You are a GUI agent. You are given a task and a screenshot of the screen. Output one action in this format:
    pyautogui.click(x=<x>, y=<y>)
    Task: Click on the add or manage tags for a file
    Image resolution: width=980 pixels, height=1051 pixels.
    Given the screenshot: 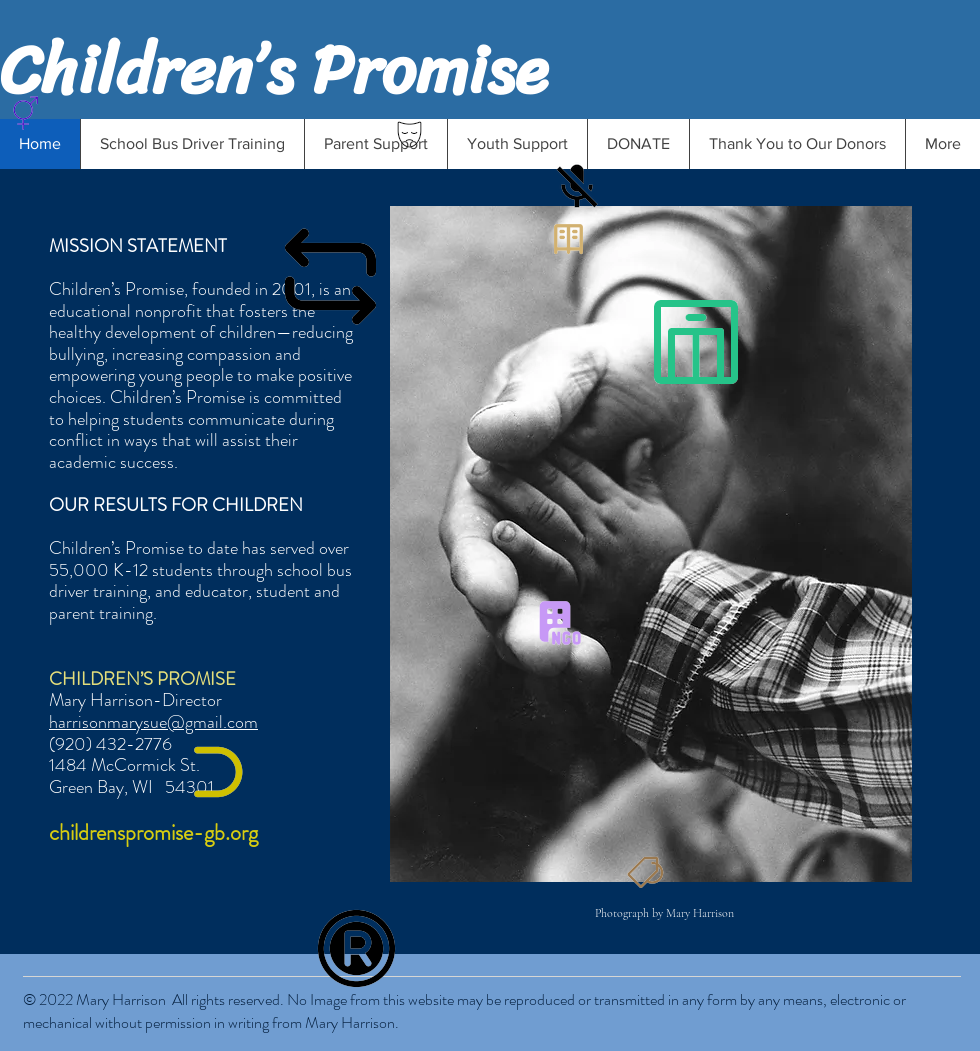 What is the action you would take?
    pyautogui.click(x=644, y=871)
    